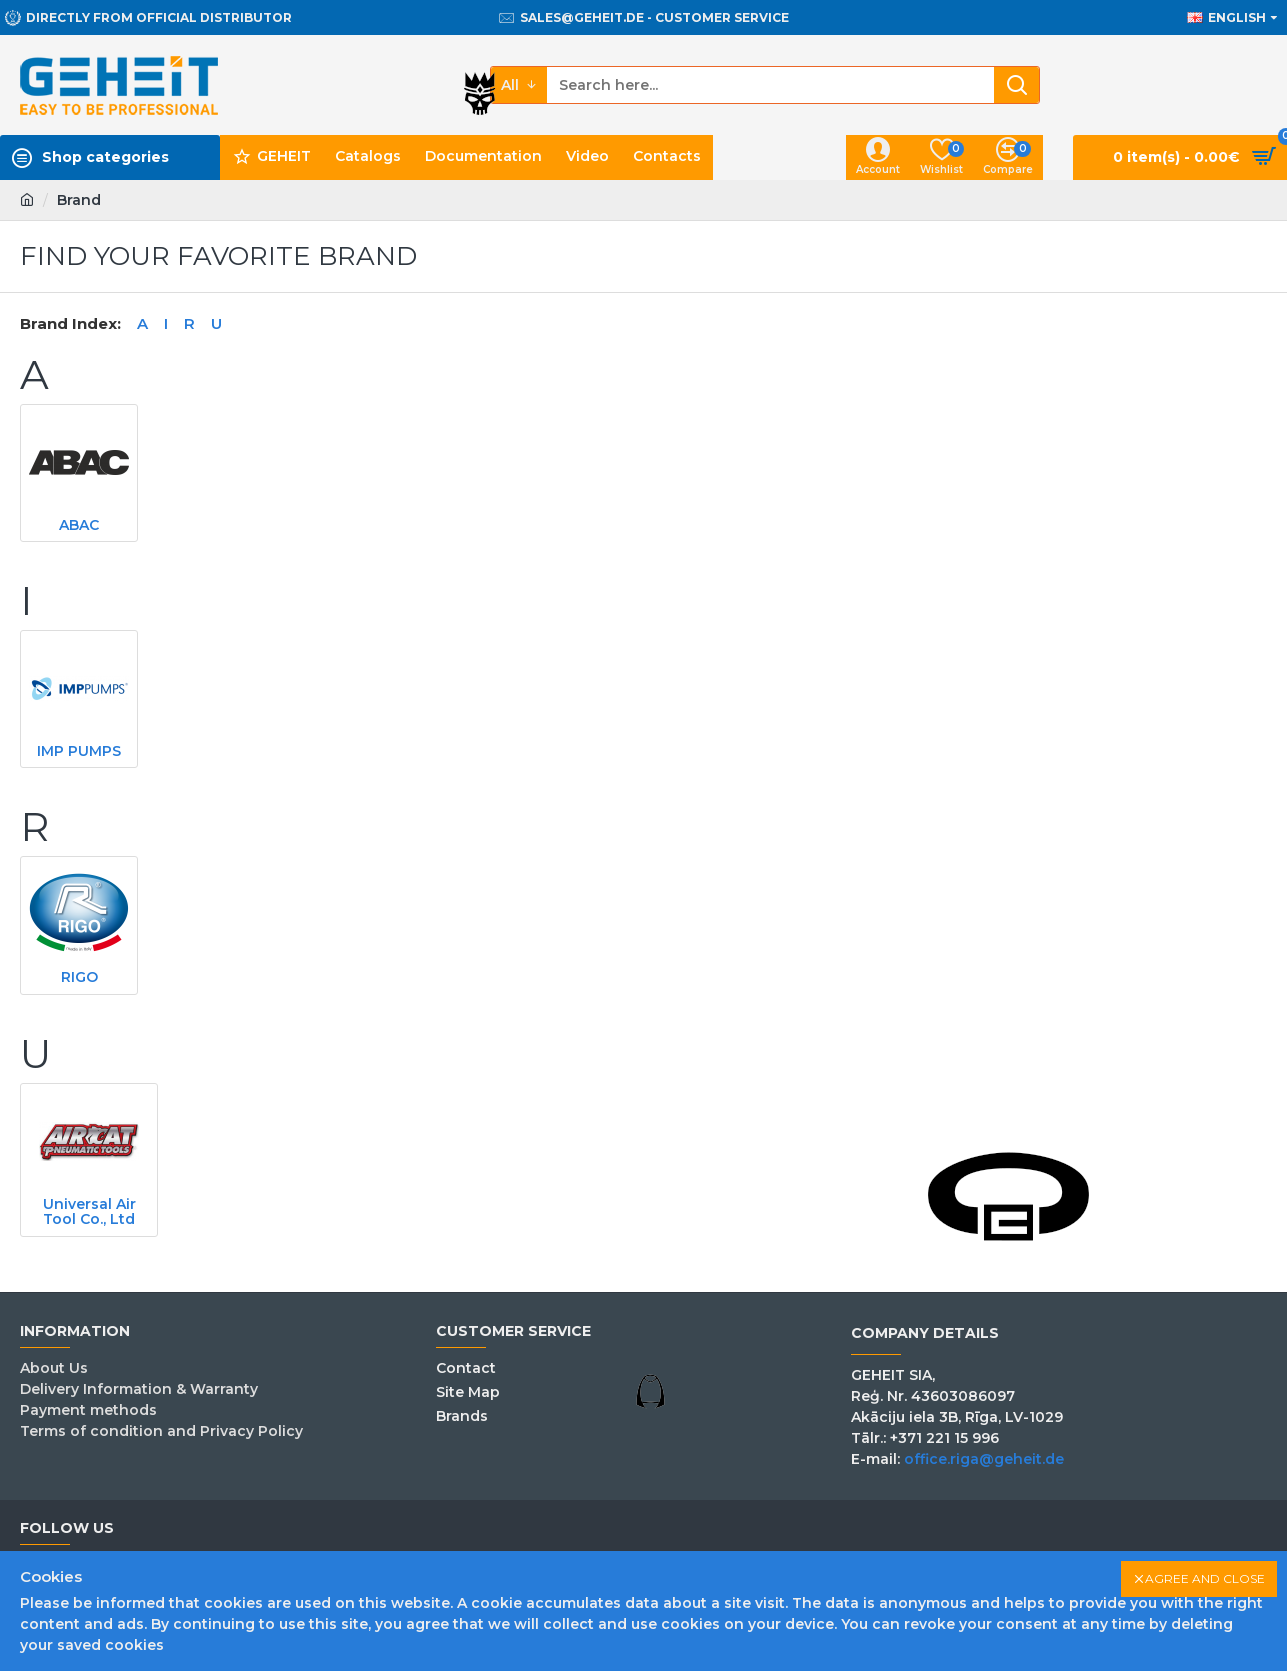  Describe the element at coordinates (1008, 1196) in the screenshot. I see `equip or manage belt accessory` at that location.